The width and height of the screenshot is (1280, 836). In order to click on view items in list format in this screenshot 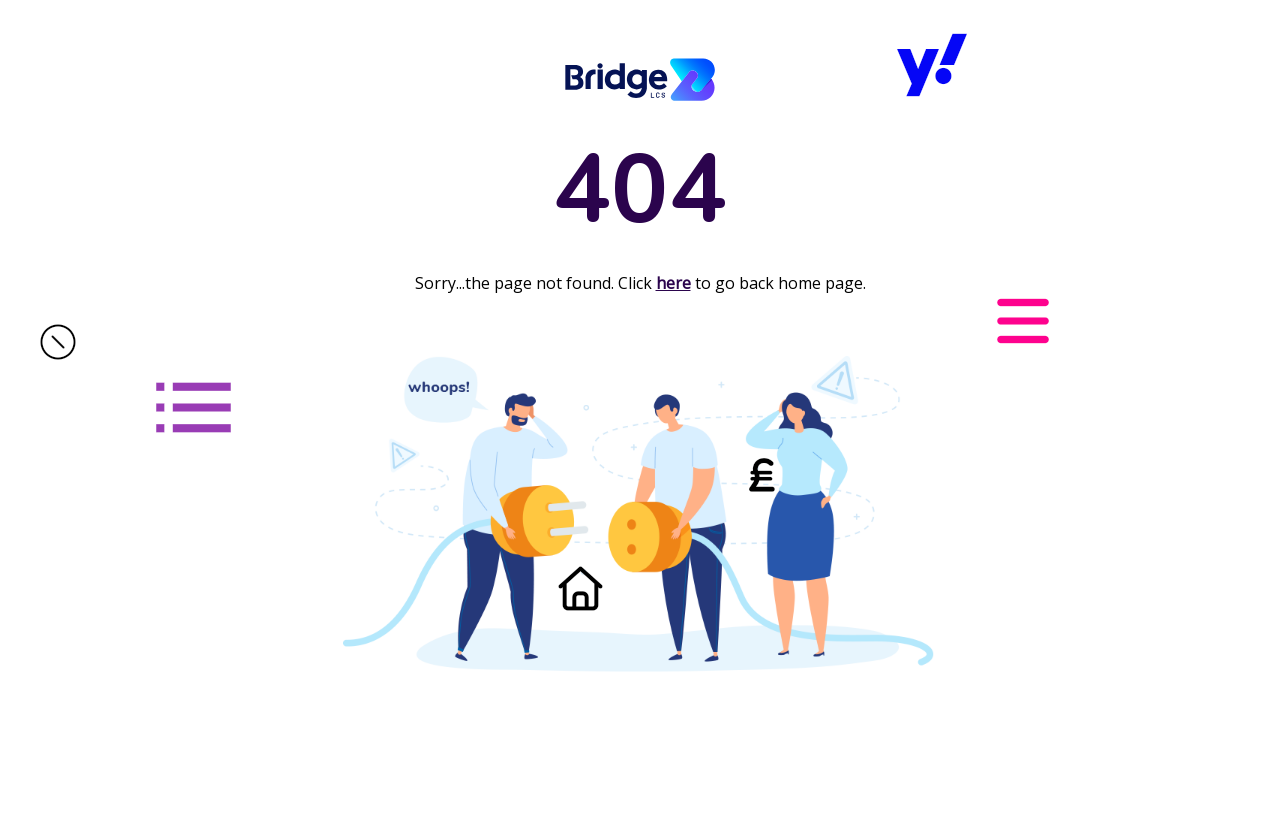, I will do `click(193, 407)`.